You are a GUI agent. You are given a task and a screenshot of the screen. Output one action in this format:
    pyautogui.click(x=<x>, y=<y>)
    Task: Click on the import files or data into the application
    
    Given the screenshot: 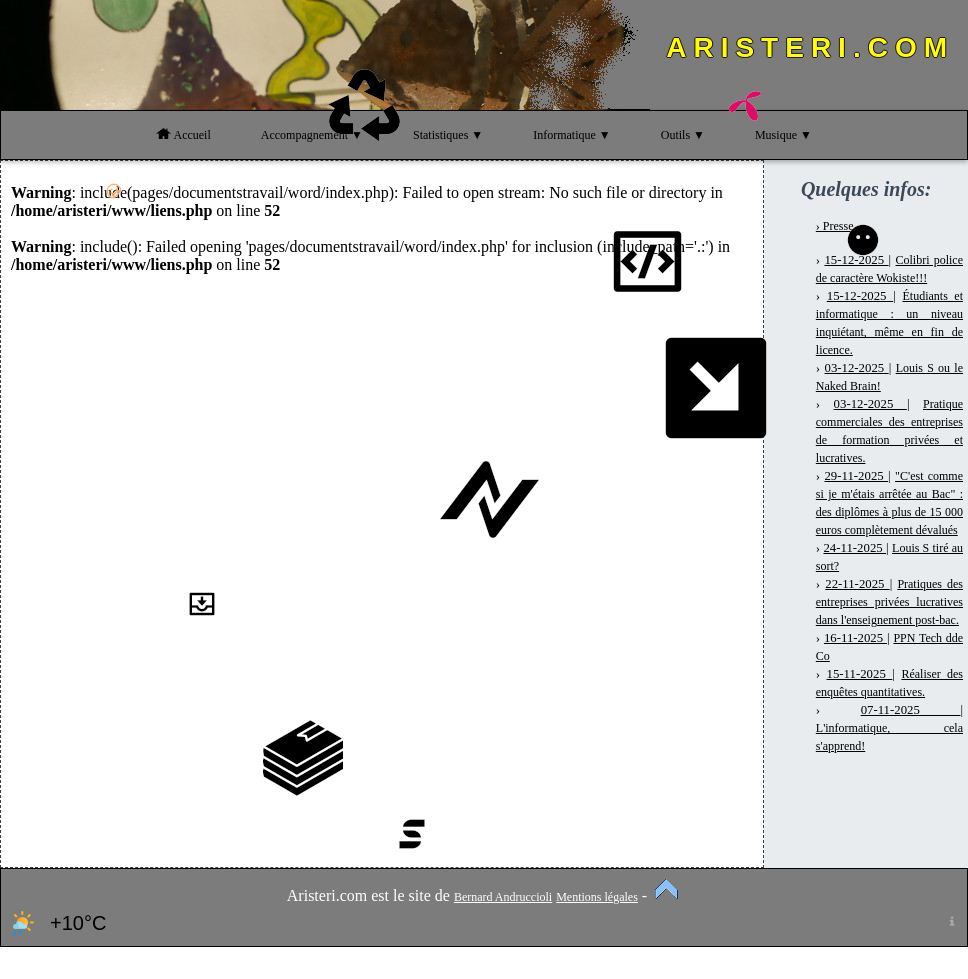 What is the action you would take?
    pyautogui.click(x=202, y=604)
    